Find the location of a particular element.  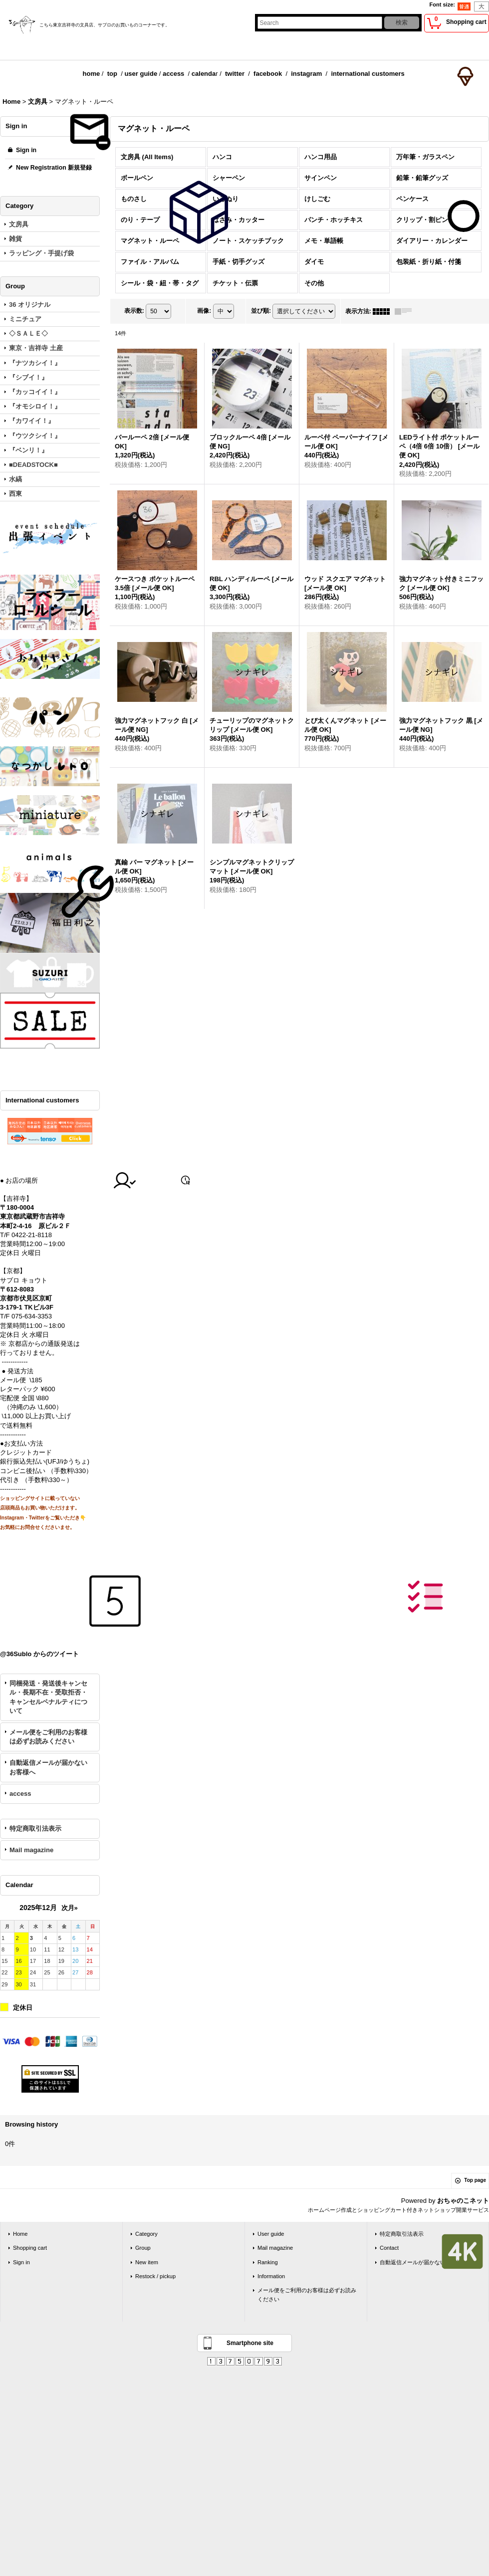

browse dessert or ice cream options is located at coordinates (465, 76).